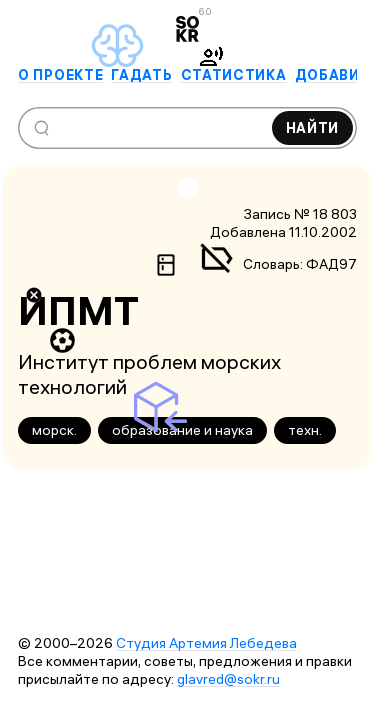 The image size is (375, 720). Describe the element at coordinates (166, 265) in the screenshot. I see `access kitchen appliance controls` at that location.